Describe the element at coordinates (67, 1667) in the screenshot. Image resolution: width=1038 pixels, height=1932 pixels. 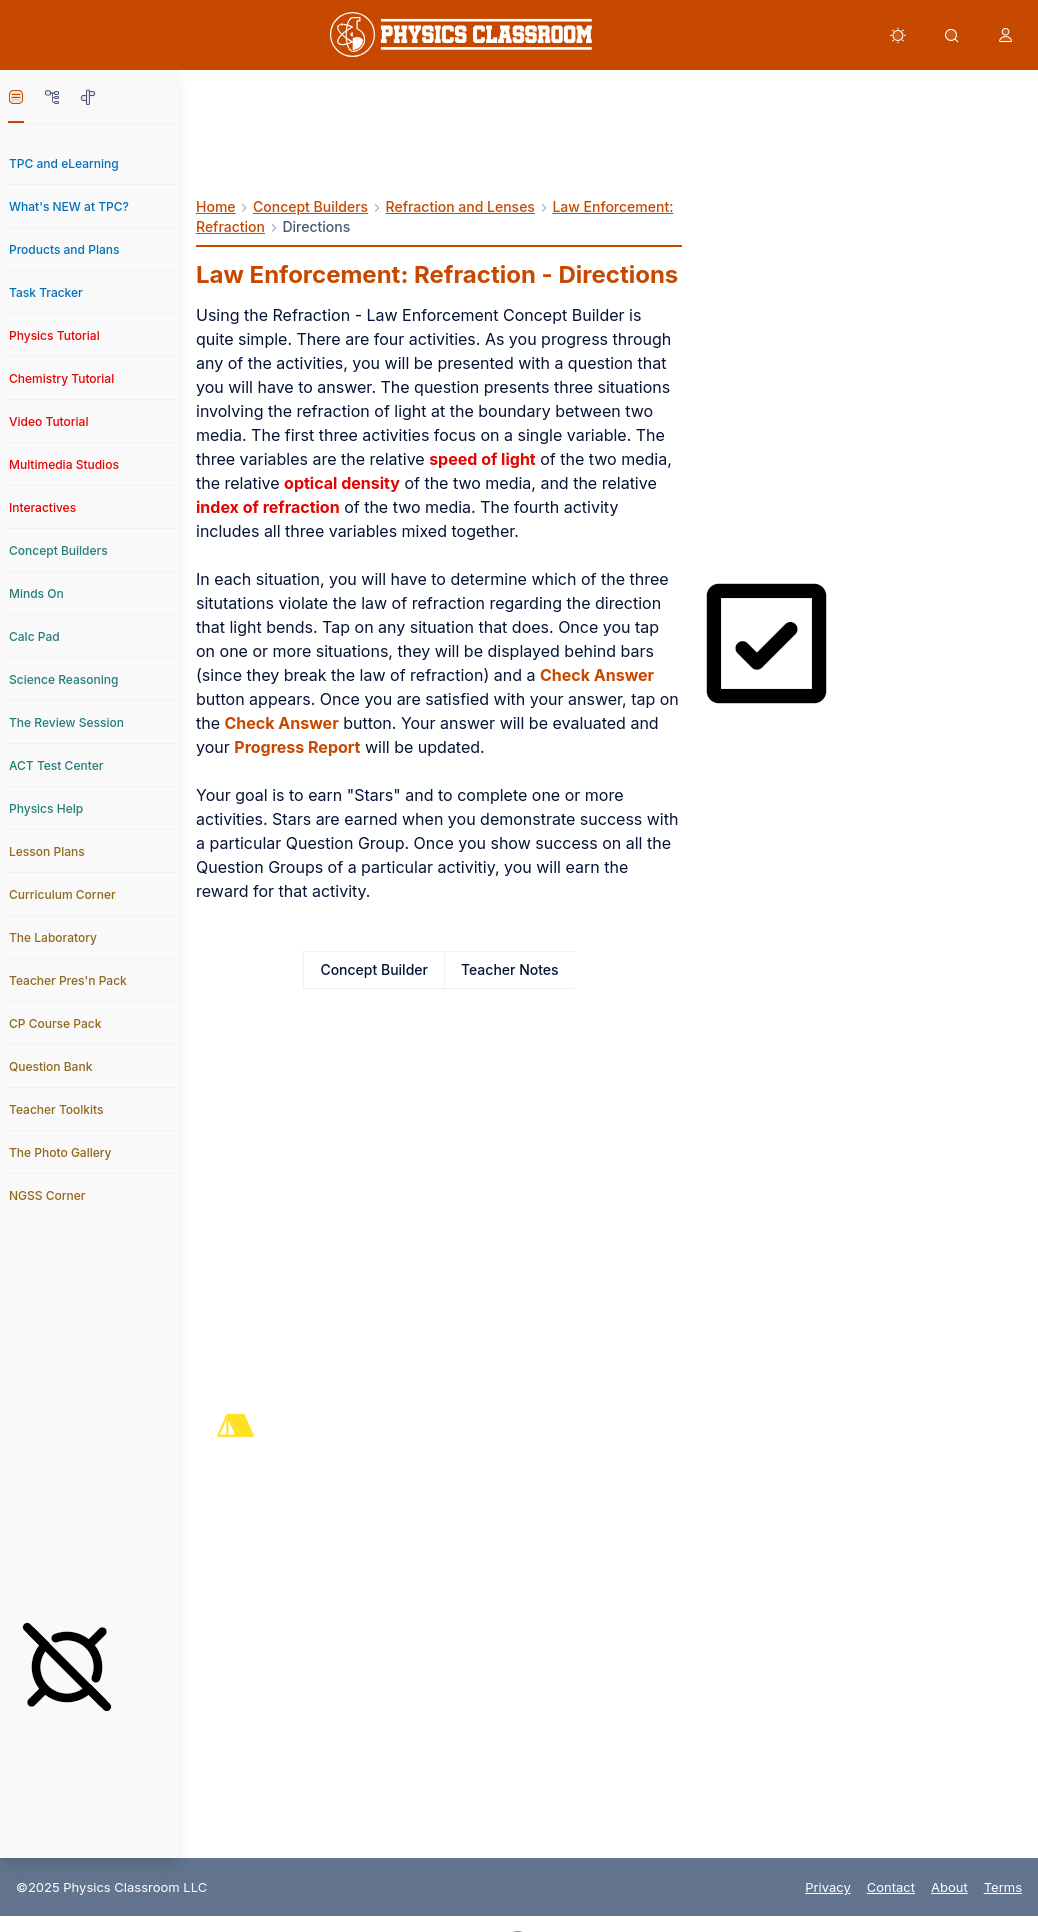
I see `disable currency or payment features` at that location.